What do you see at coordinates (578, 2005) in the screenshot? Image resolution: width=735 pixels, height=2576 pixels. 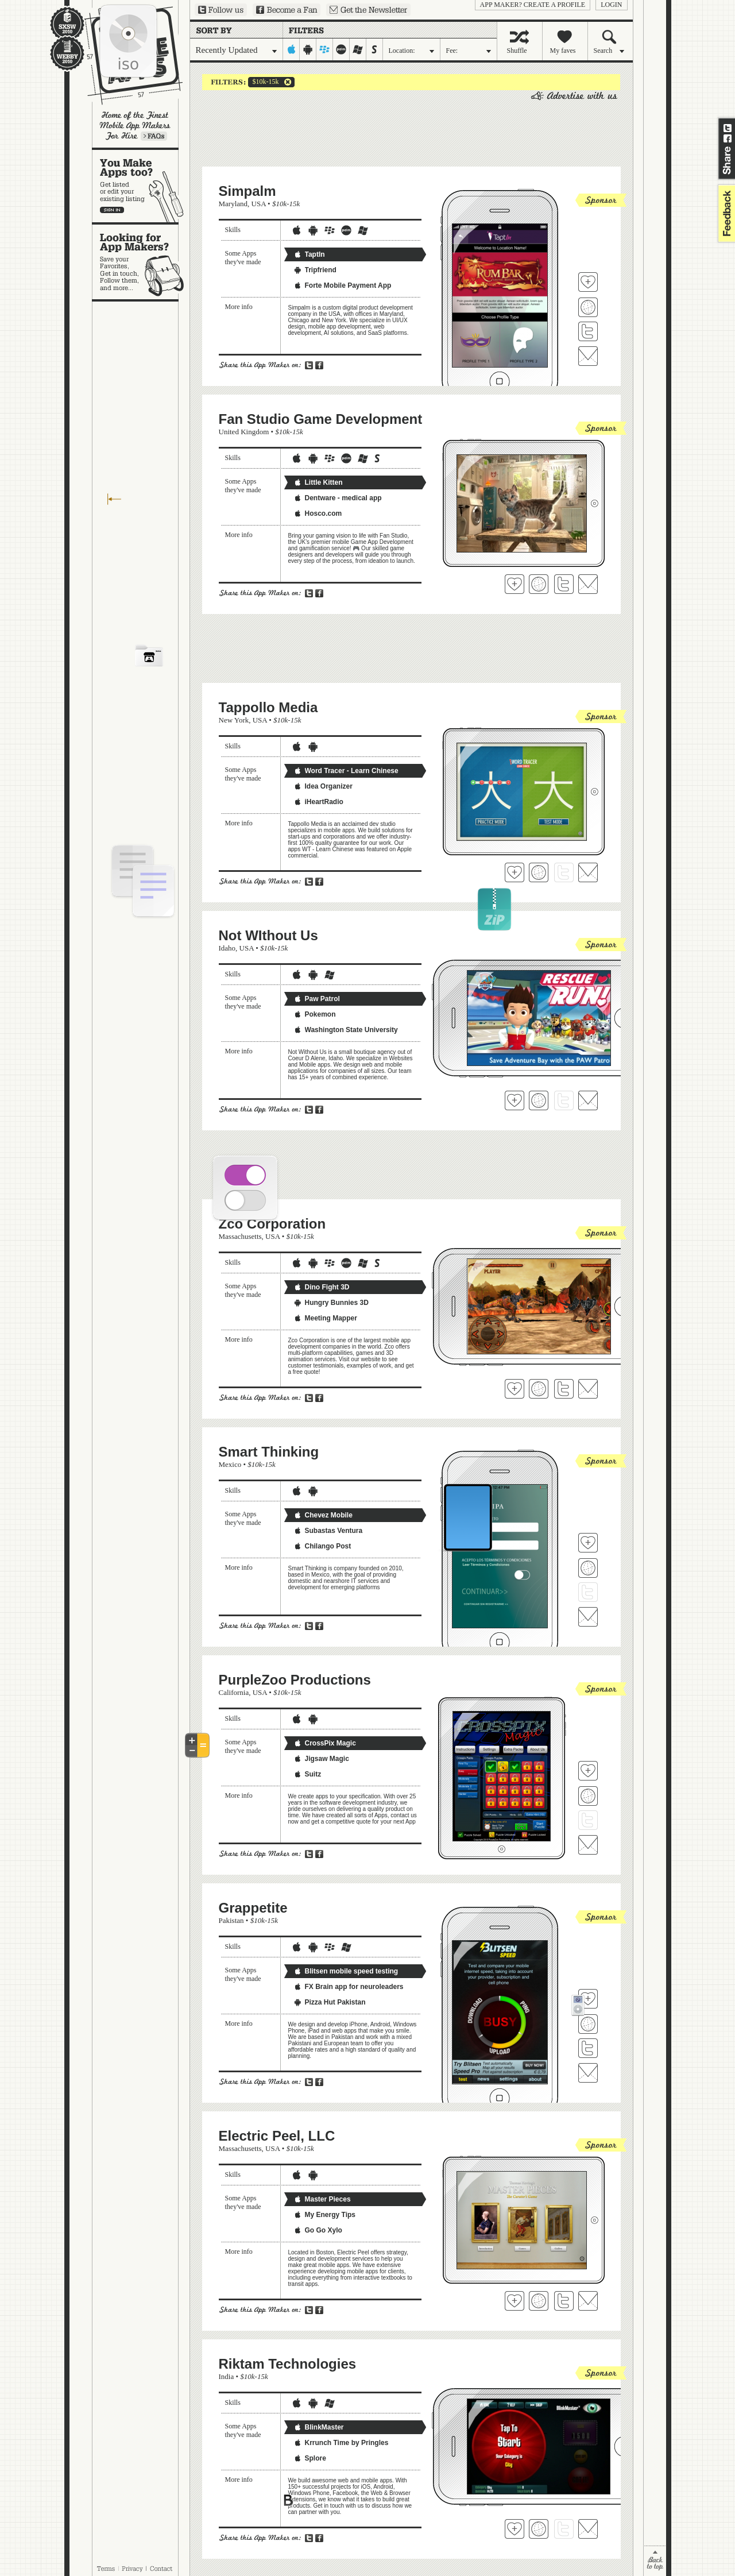 I see `iPod classic device not connected or unavailable` at bounding box center [578, 2005].